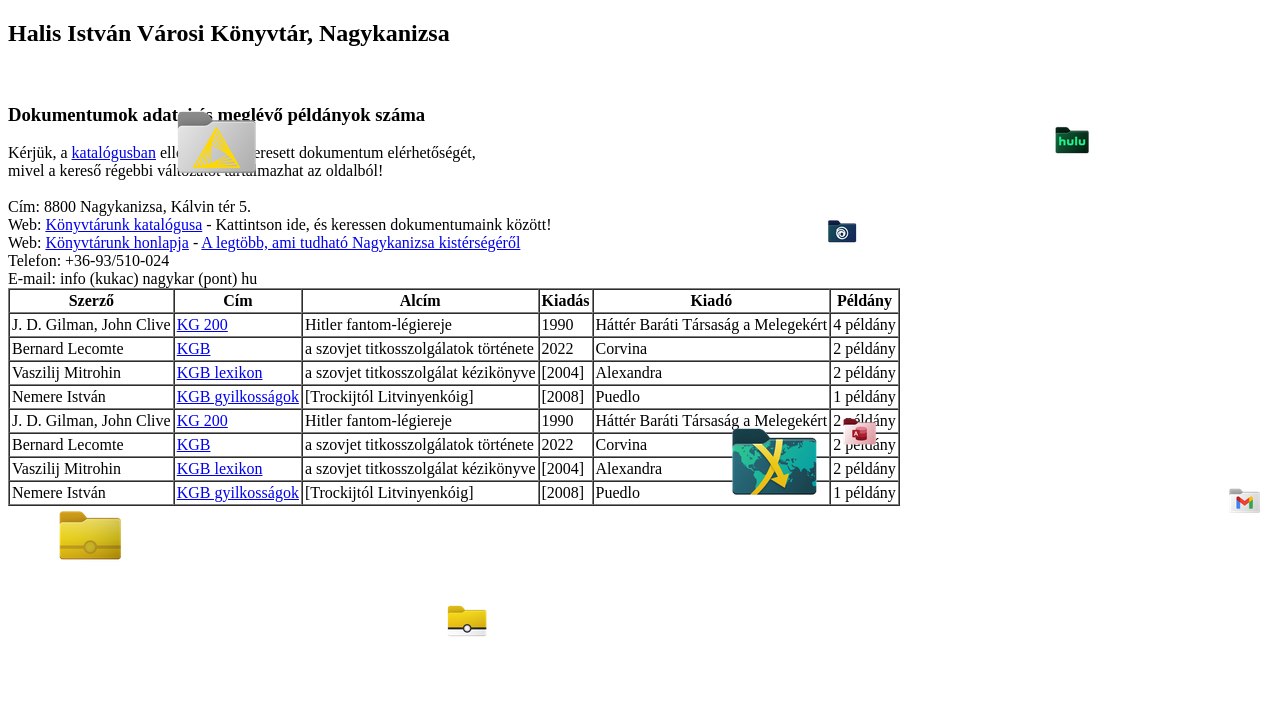  Describe the element at coordinates (1072, 141) in the screenshot. I see `folder containing Hulu app data or downloads` at that location.